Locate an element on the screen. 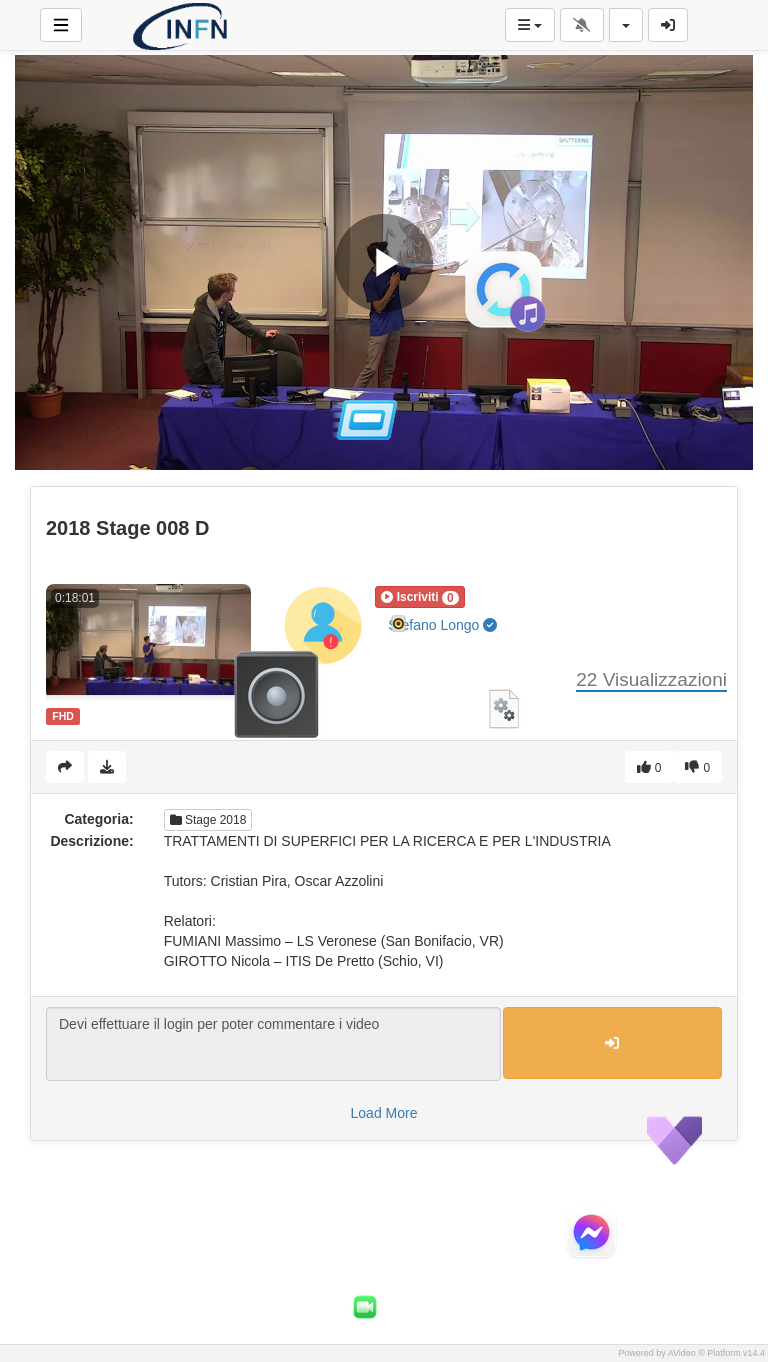  convert audio or video files to different formats is located at coordinates (503, 289).